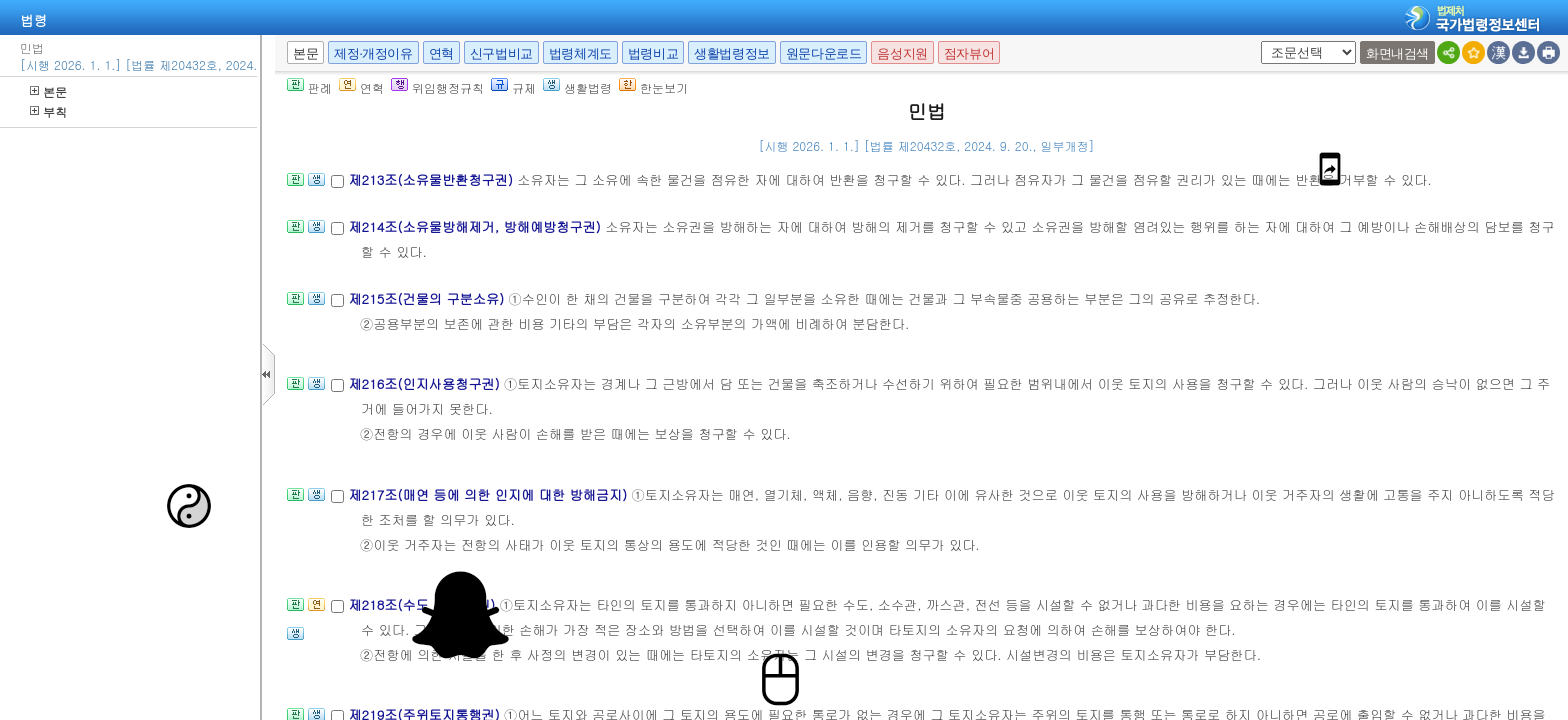 This screenshot has height=720, width=1568. What do you see at coordinates (1330, 169) in the screenshot?
I see `share your mobile screen with others` at bounding box center [1330, 169].